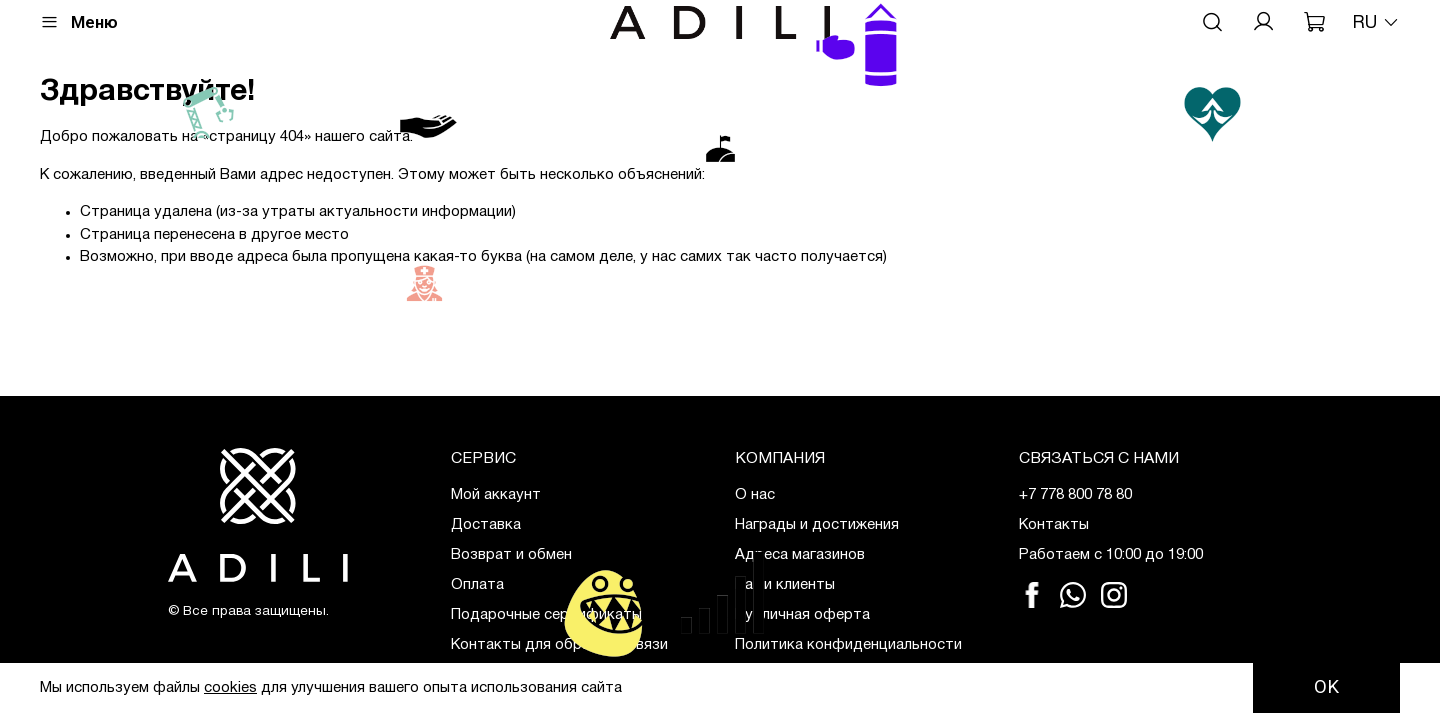 This screenshot has height=720, width=1440. What do you see at coordinates (424, 283) in the screenshot?
I see `access healthcare or medical services` at bounding box center [424, 283].